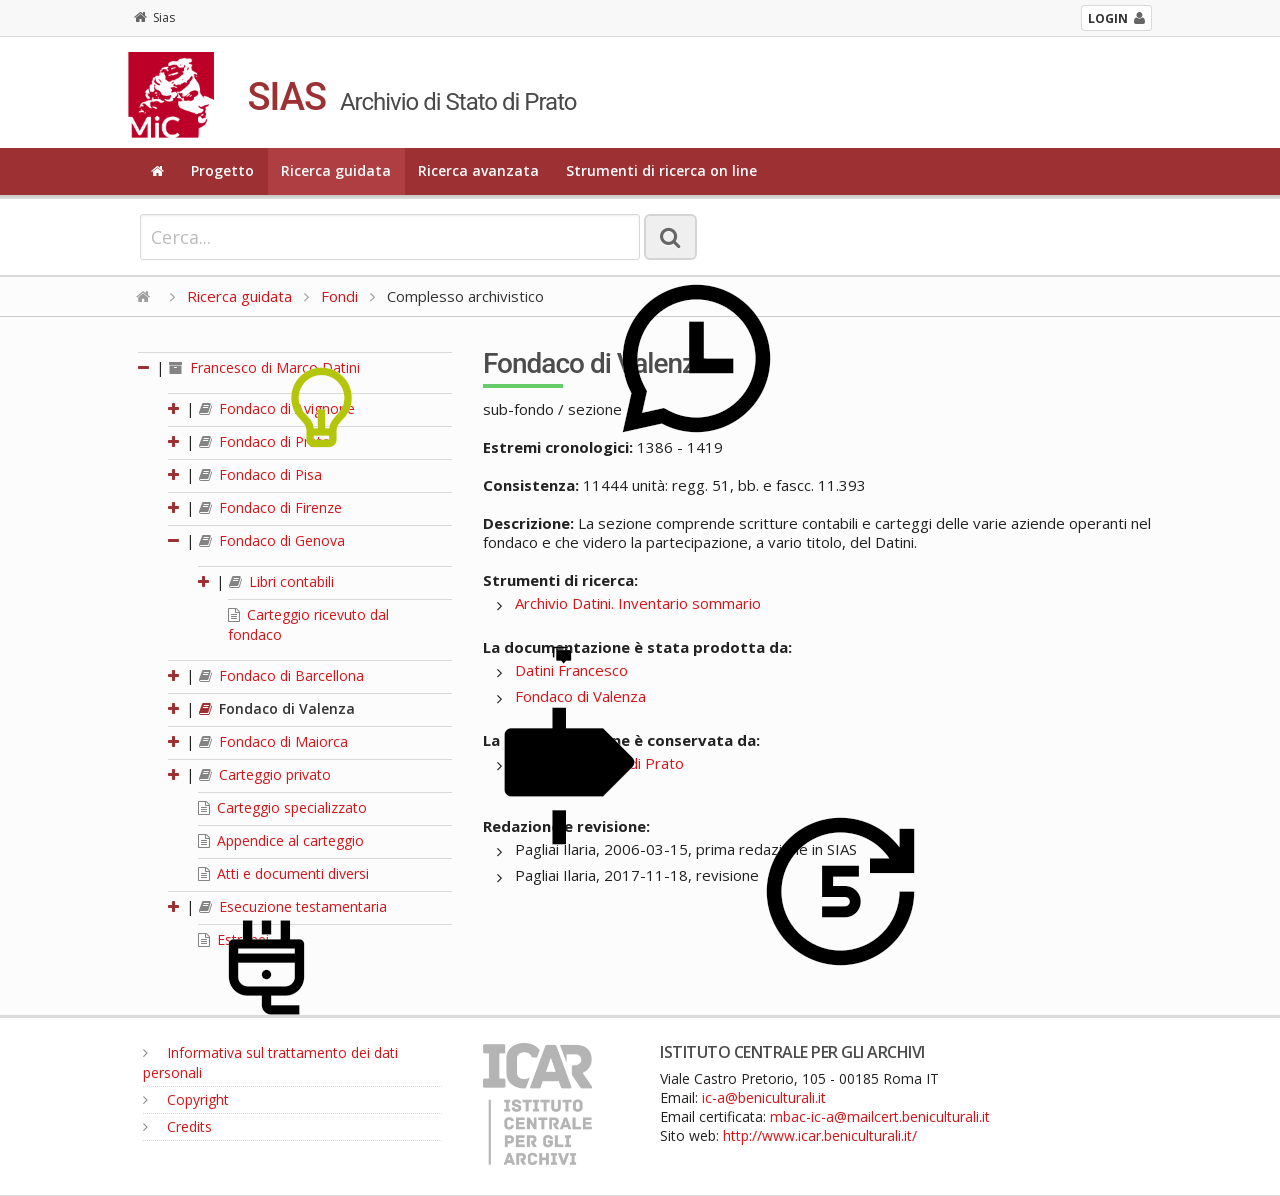 Image resolution: width=1280 pixels, height=1196 pixels. I want to click on start a discussion or group conversation, so click(562, 655).